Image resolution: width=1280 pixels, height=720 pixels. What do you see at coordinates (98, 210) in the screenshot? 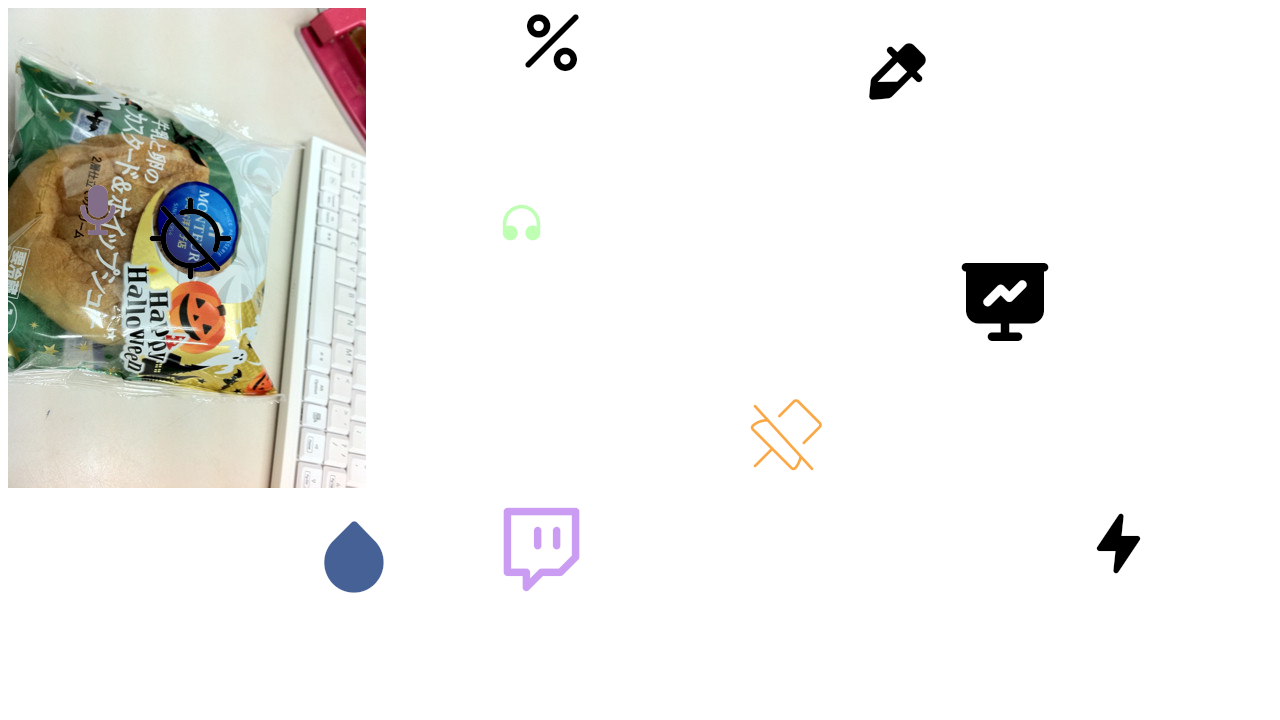
I see `tap to start voice recording` at bounding box center [98, 210].